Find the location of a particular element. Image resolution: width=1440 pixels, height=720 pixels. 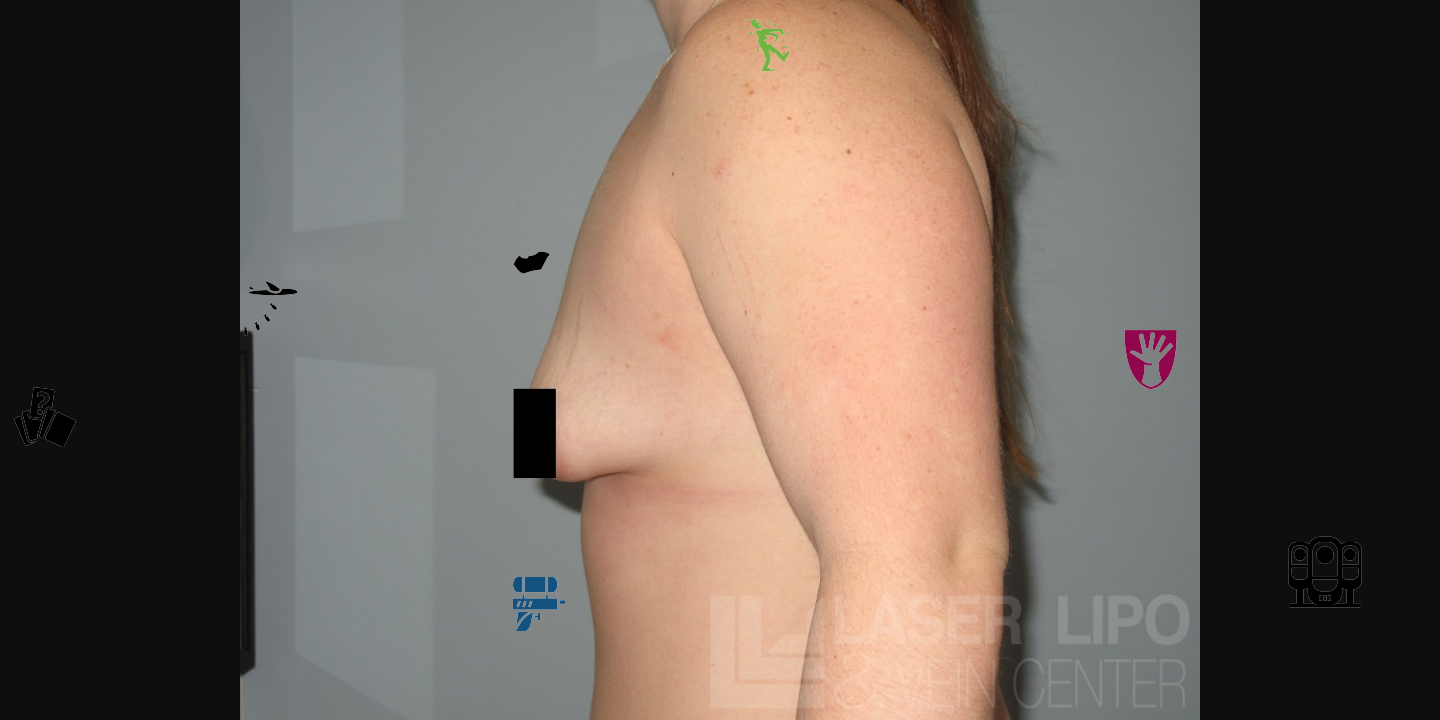

select your squad or team roster is located at coordinates (1325, 572).